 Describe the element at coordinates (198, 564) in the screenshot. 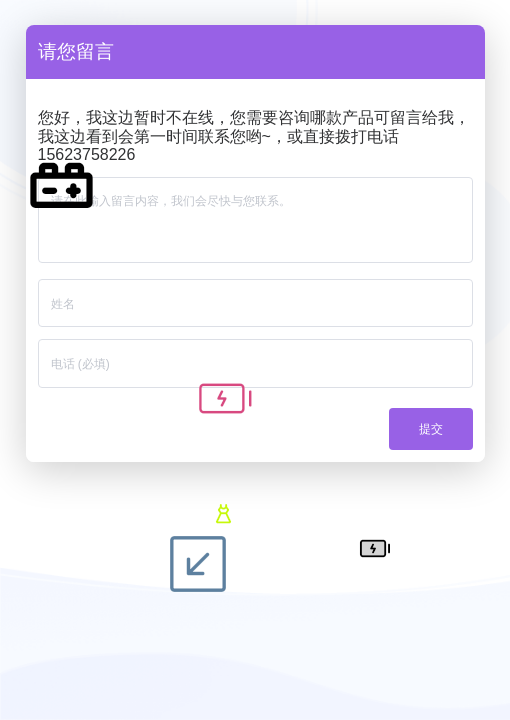

I see `move content to bottom-left corner` at that location.